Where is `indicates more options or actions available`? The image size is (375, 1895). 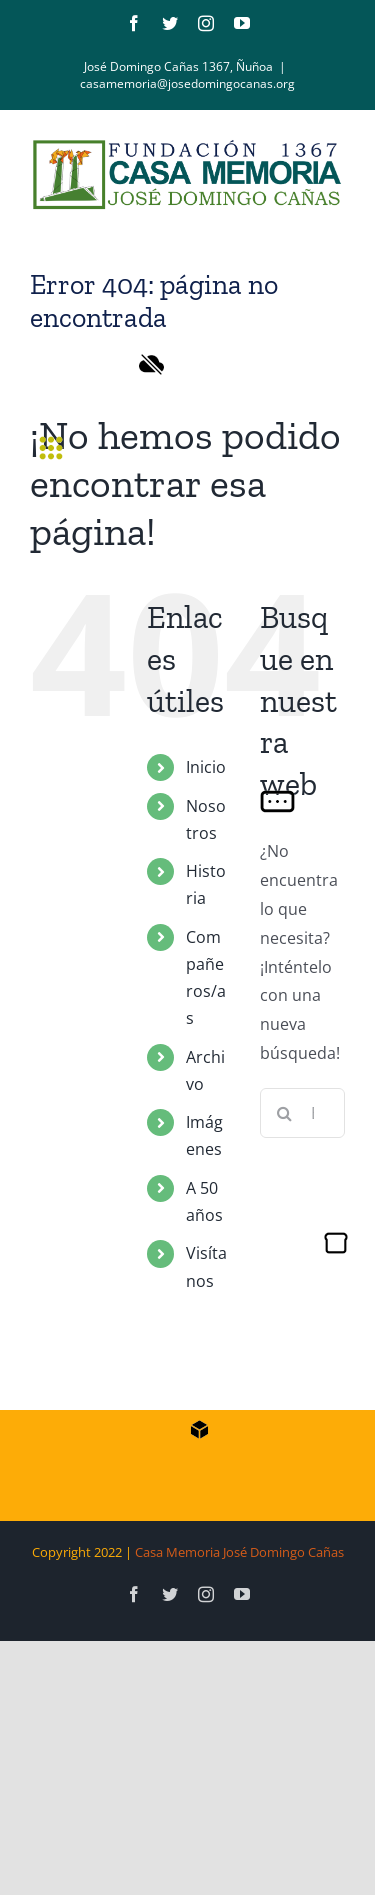
indicates more options or actions available is located at coordinates (277, 801).